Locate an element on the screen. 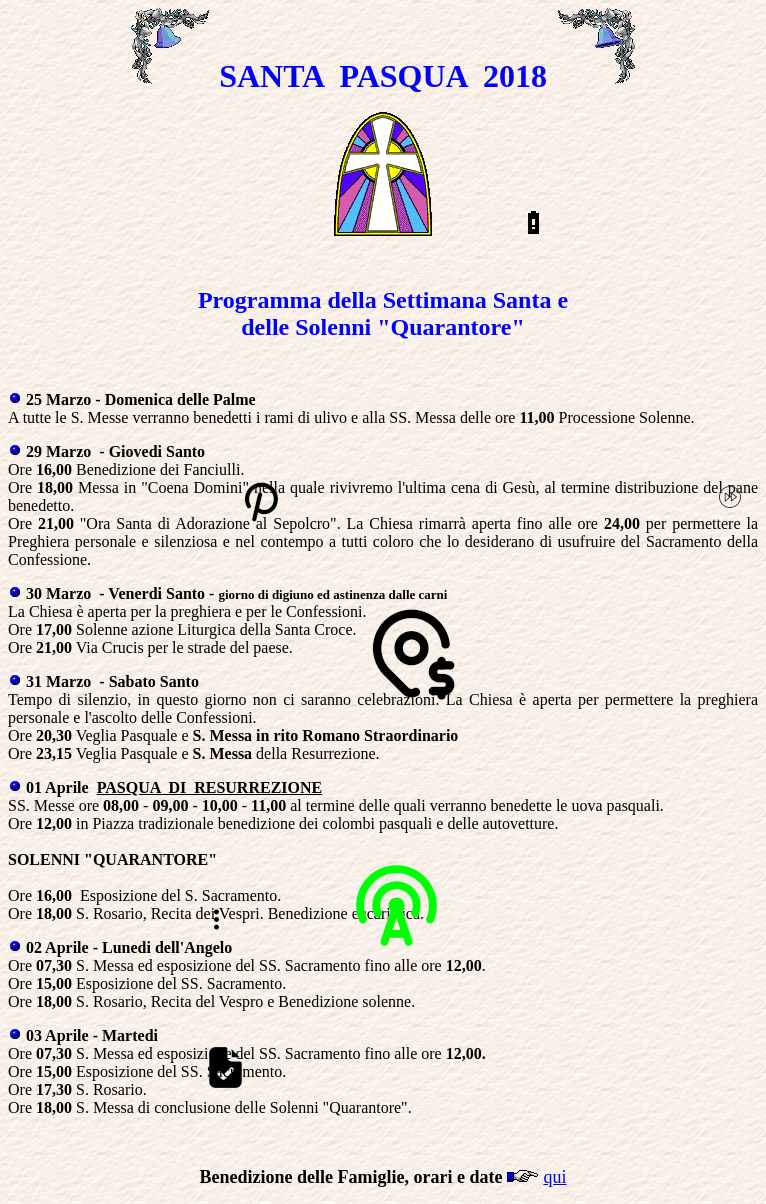 The image size is (766, 1204). skip forward in media playback is located at coordinates (730, 497).